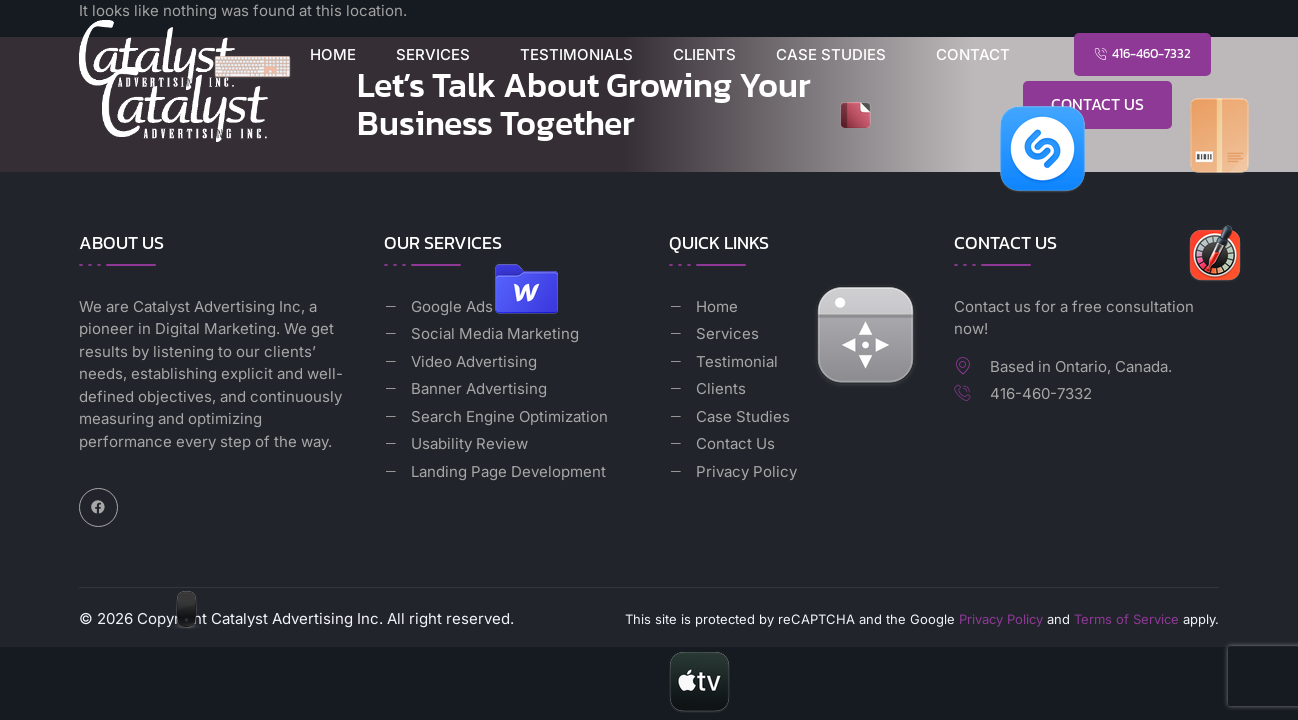 The image size is (1298, 720). What do you see at coordinates (186, 610) in the screenshot?
I see `bluetooth mouse connected` at bounding box center [186, 610].